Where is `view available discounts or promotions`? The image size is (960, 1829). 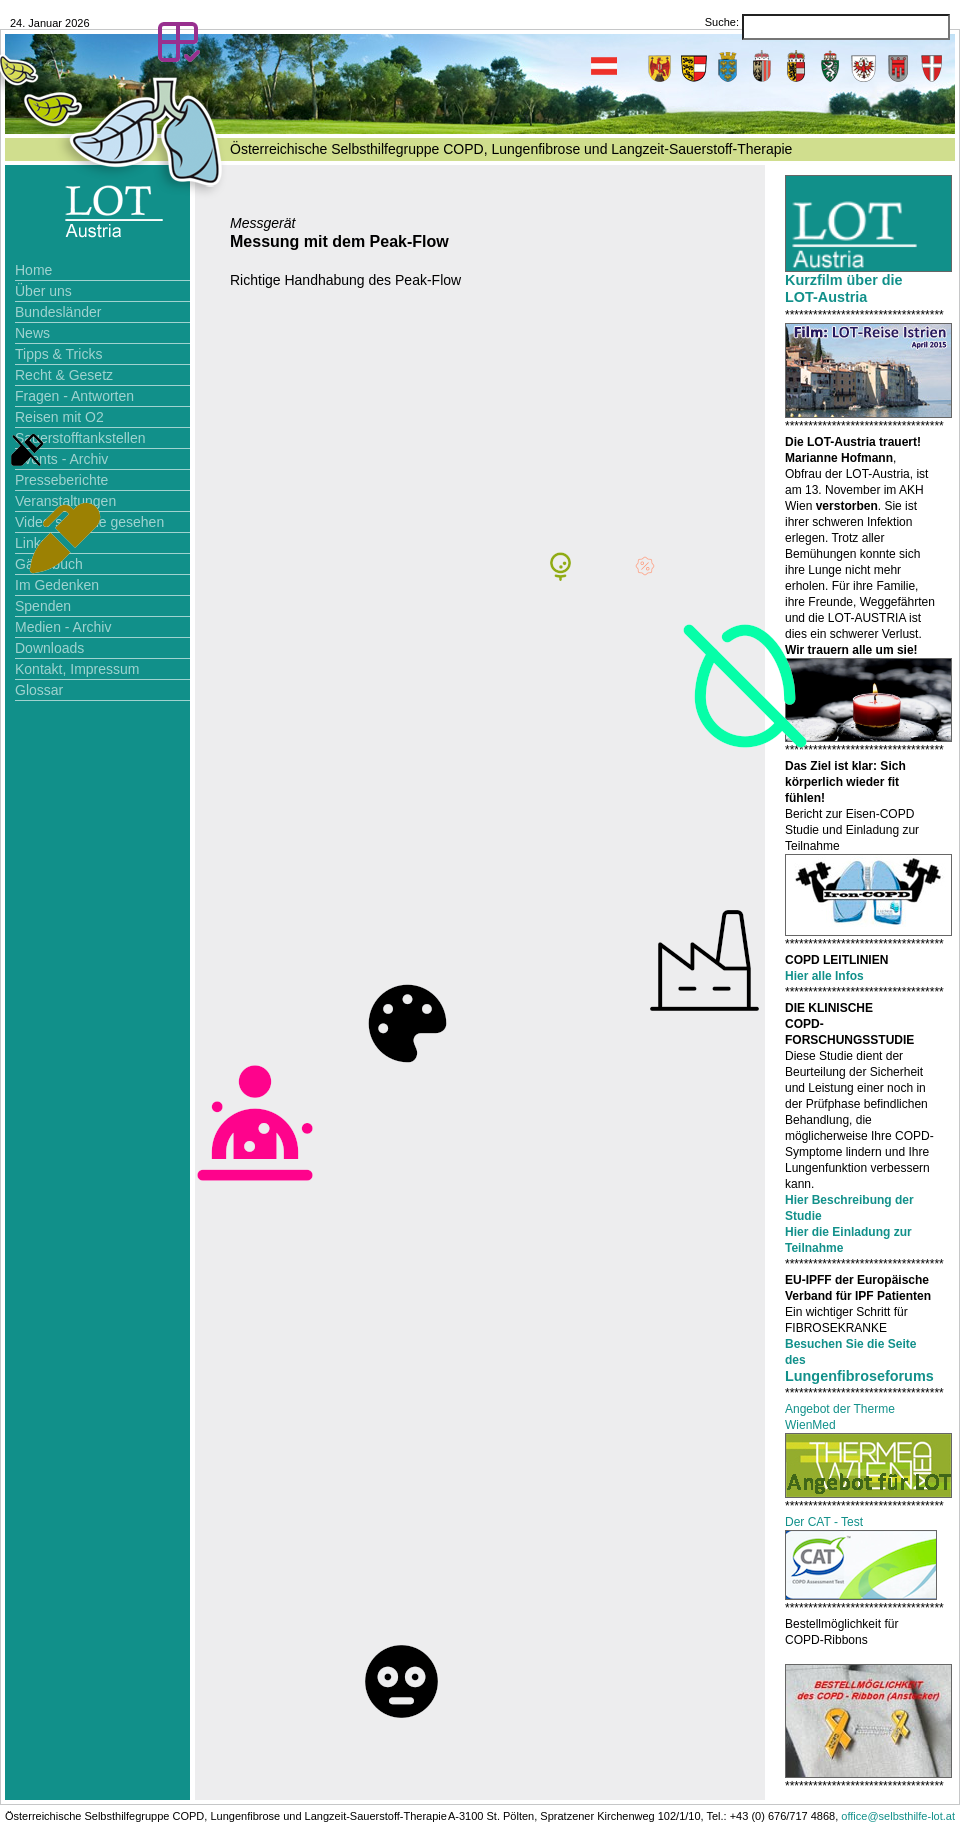
view available discounts or promotions is located at coordinates (645, 566).